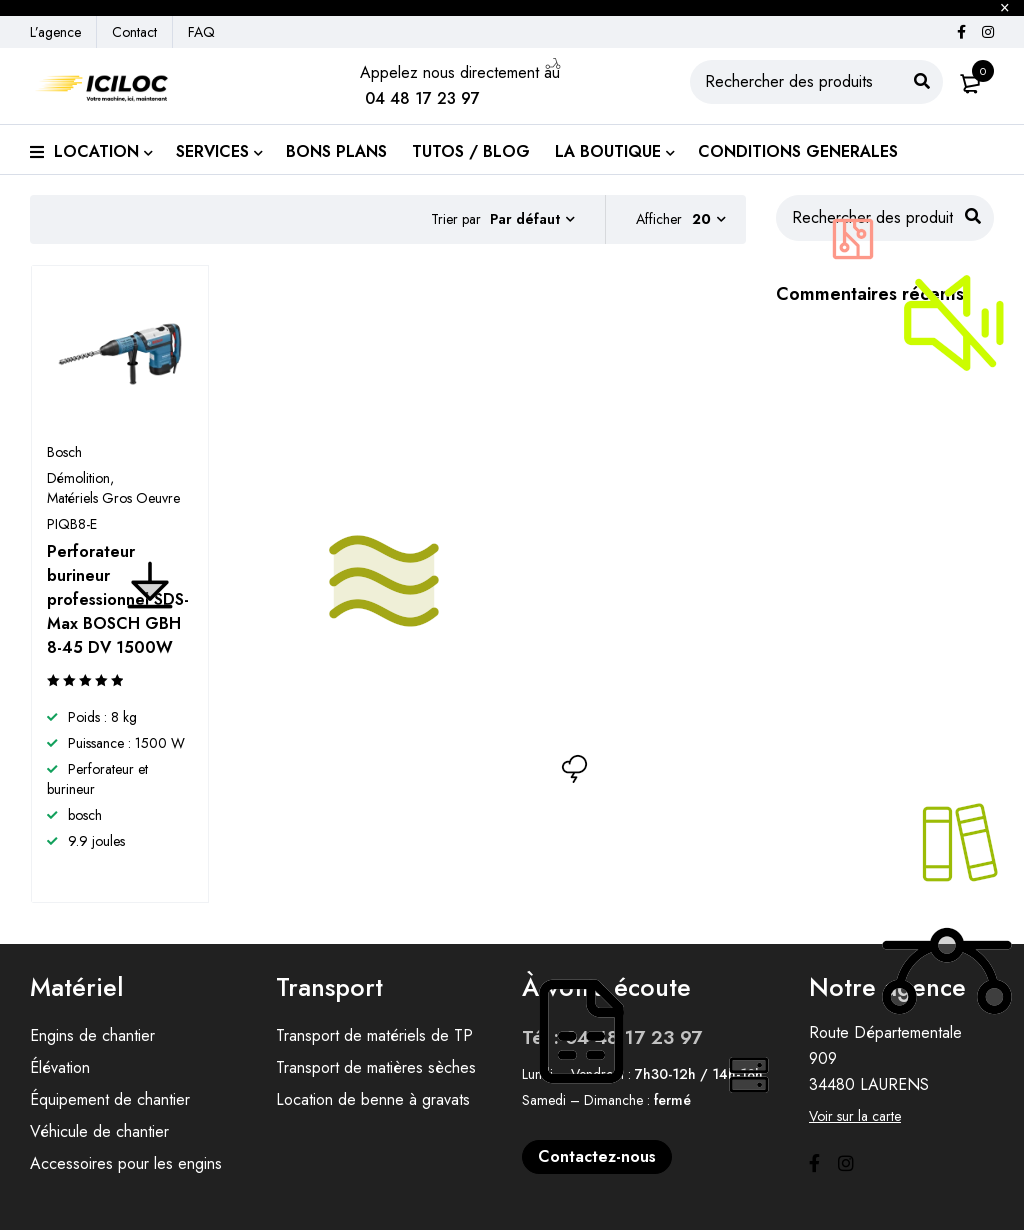 The image size is (1024, 1230). Describe the element at coordinates (749, 1075) in the screenshot. I see `access storage or server settings` at that location.